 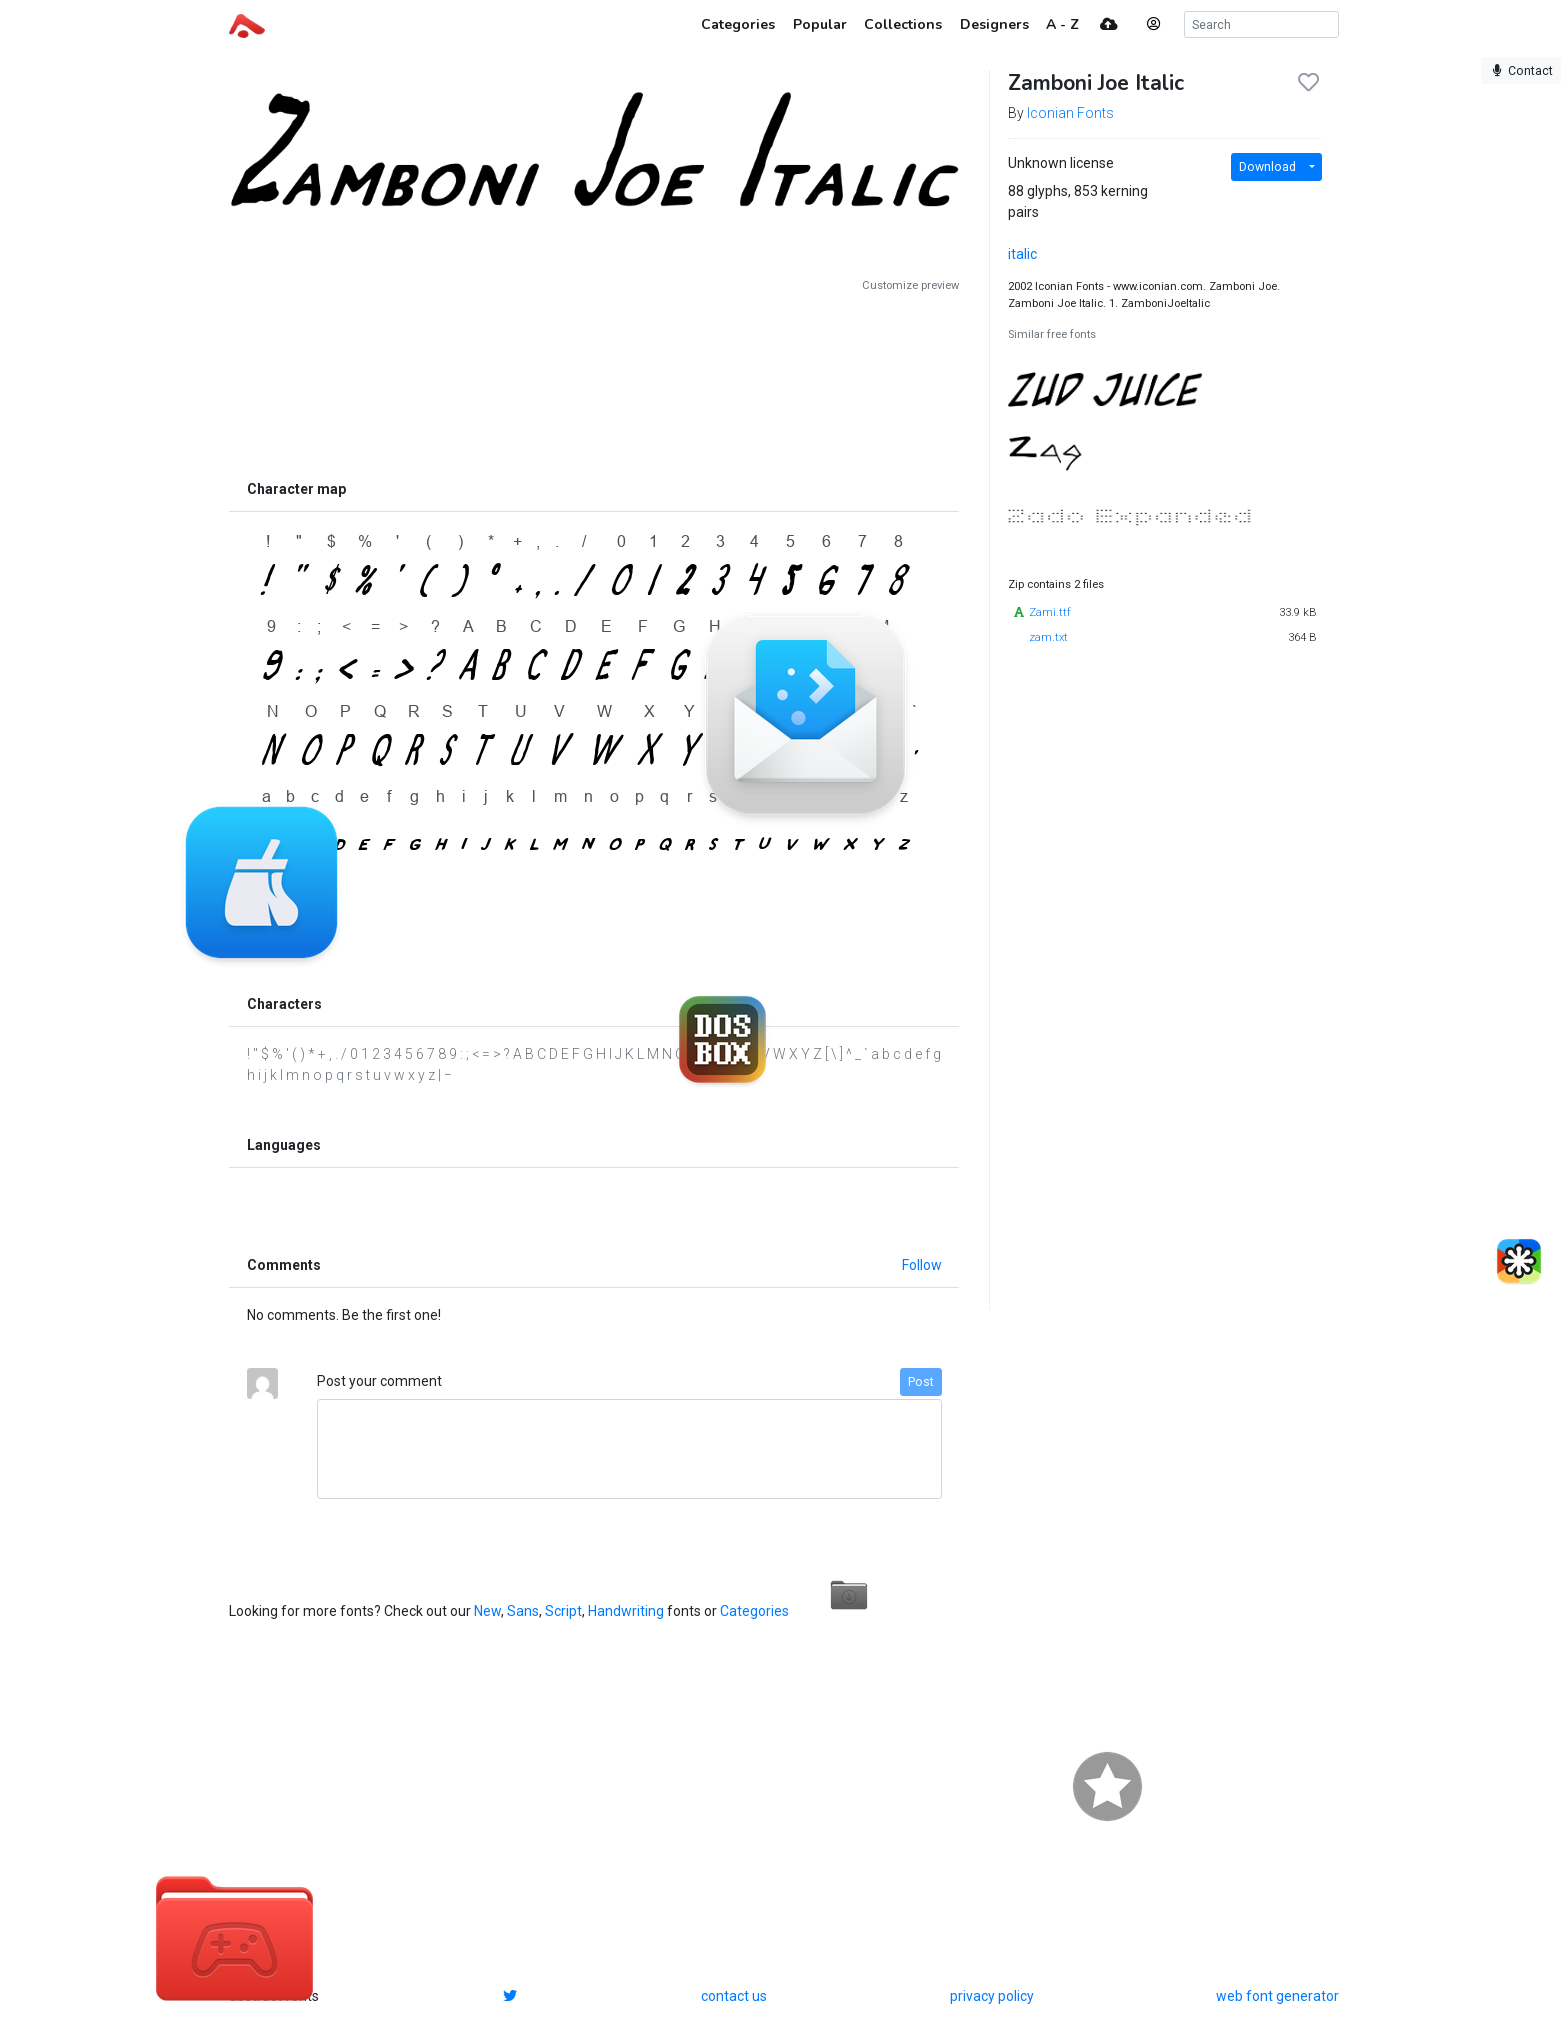 What do you see at coordinates (261, 882) in the screenshot?
I see `open svgcleaner app` at bounding box center [261, 882].